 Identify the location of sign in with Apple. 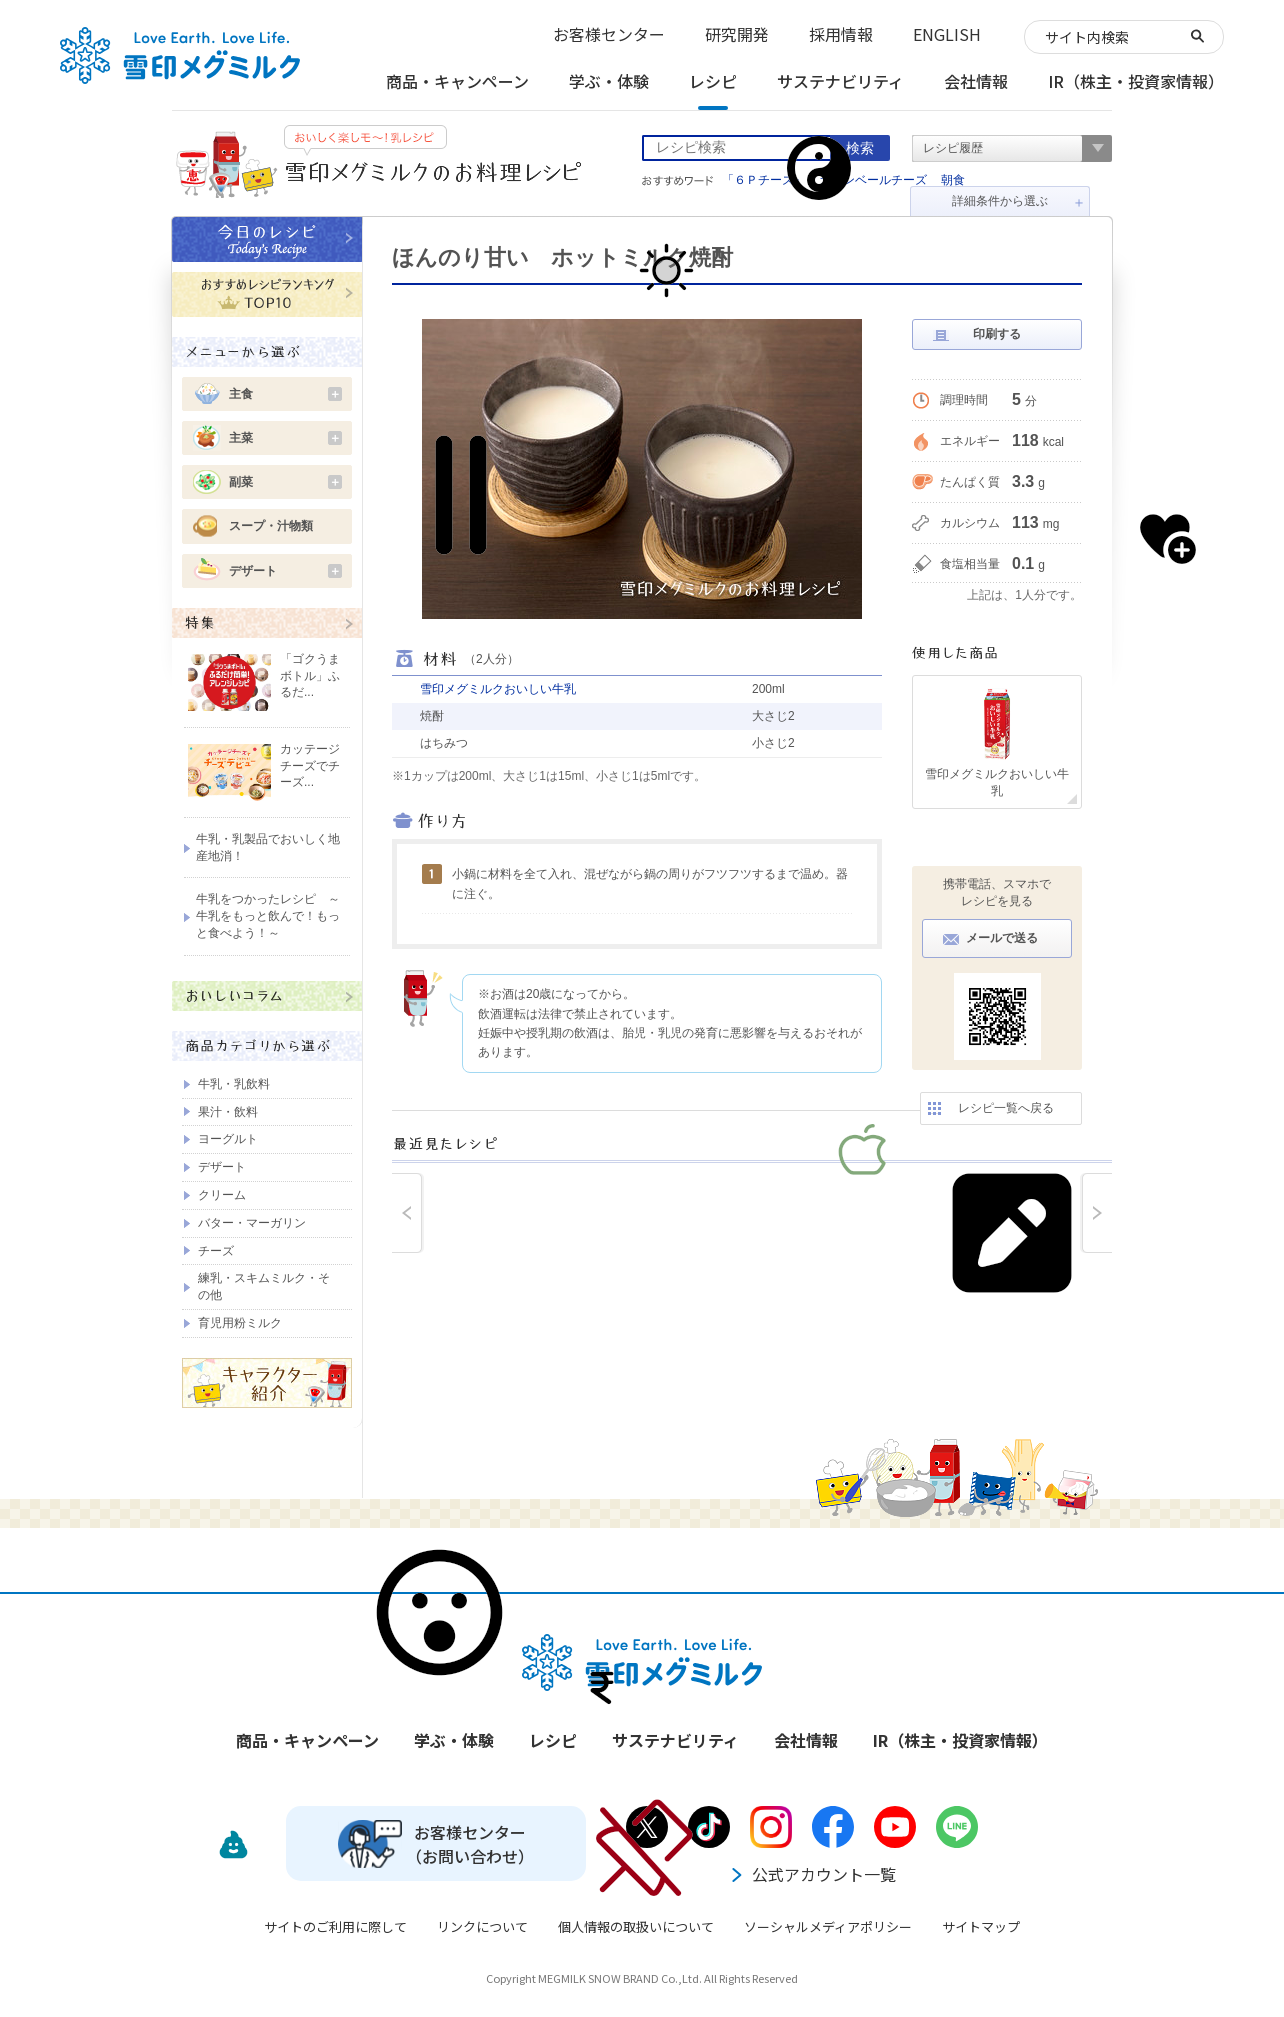
(864, 1153).